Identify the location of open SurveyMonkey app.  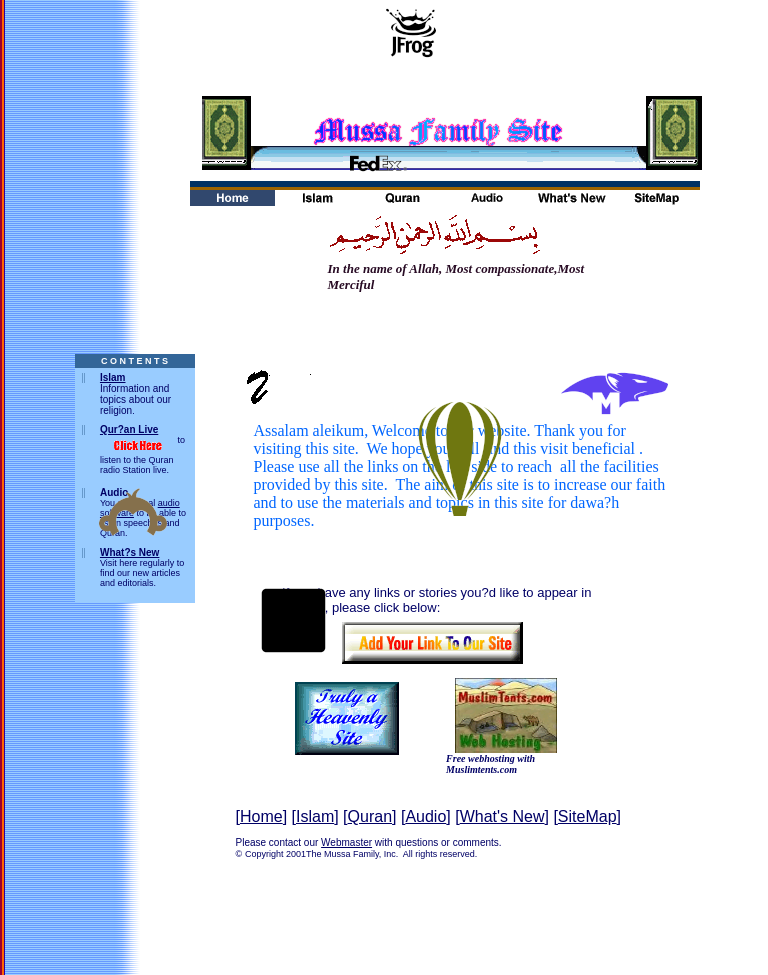
(133, 512).